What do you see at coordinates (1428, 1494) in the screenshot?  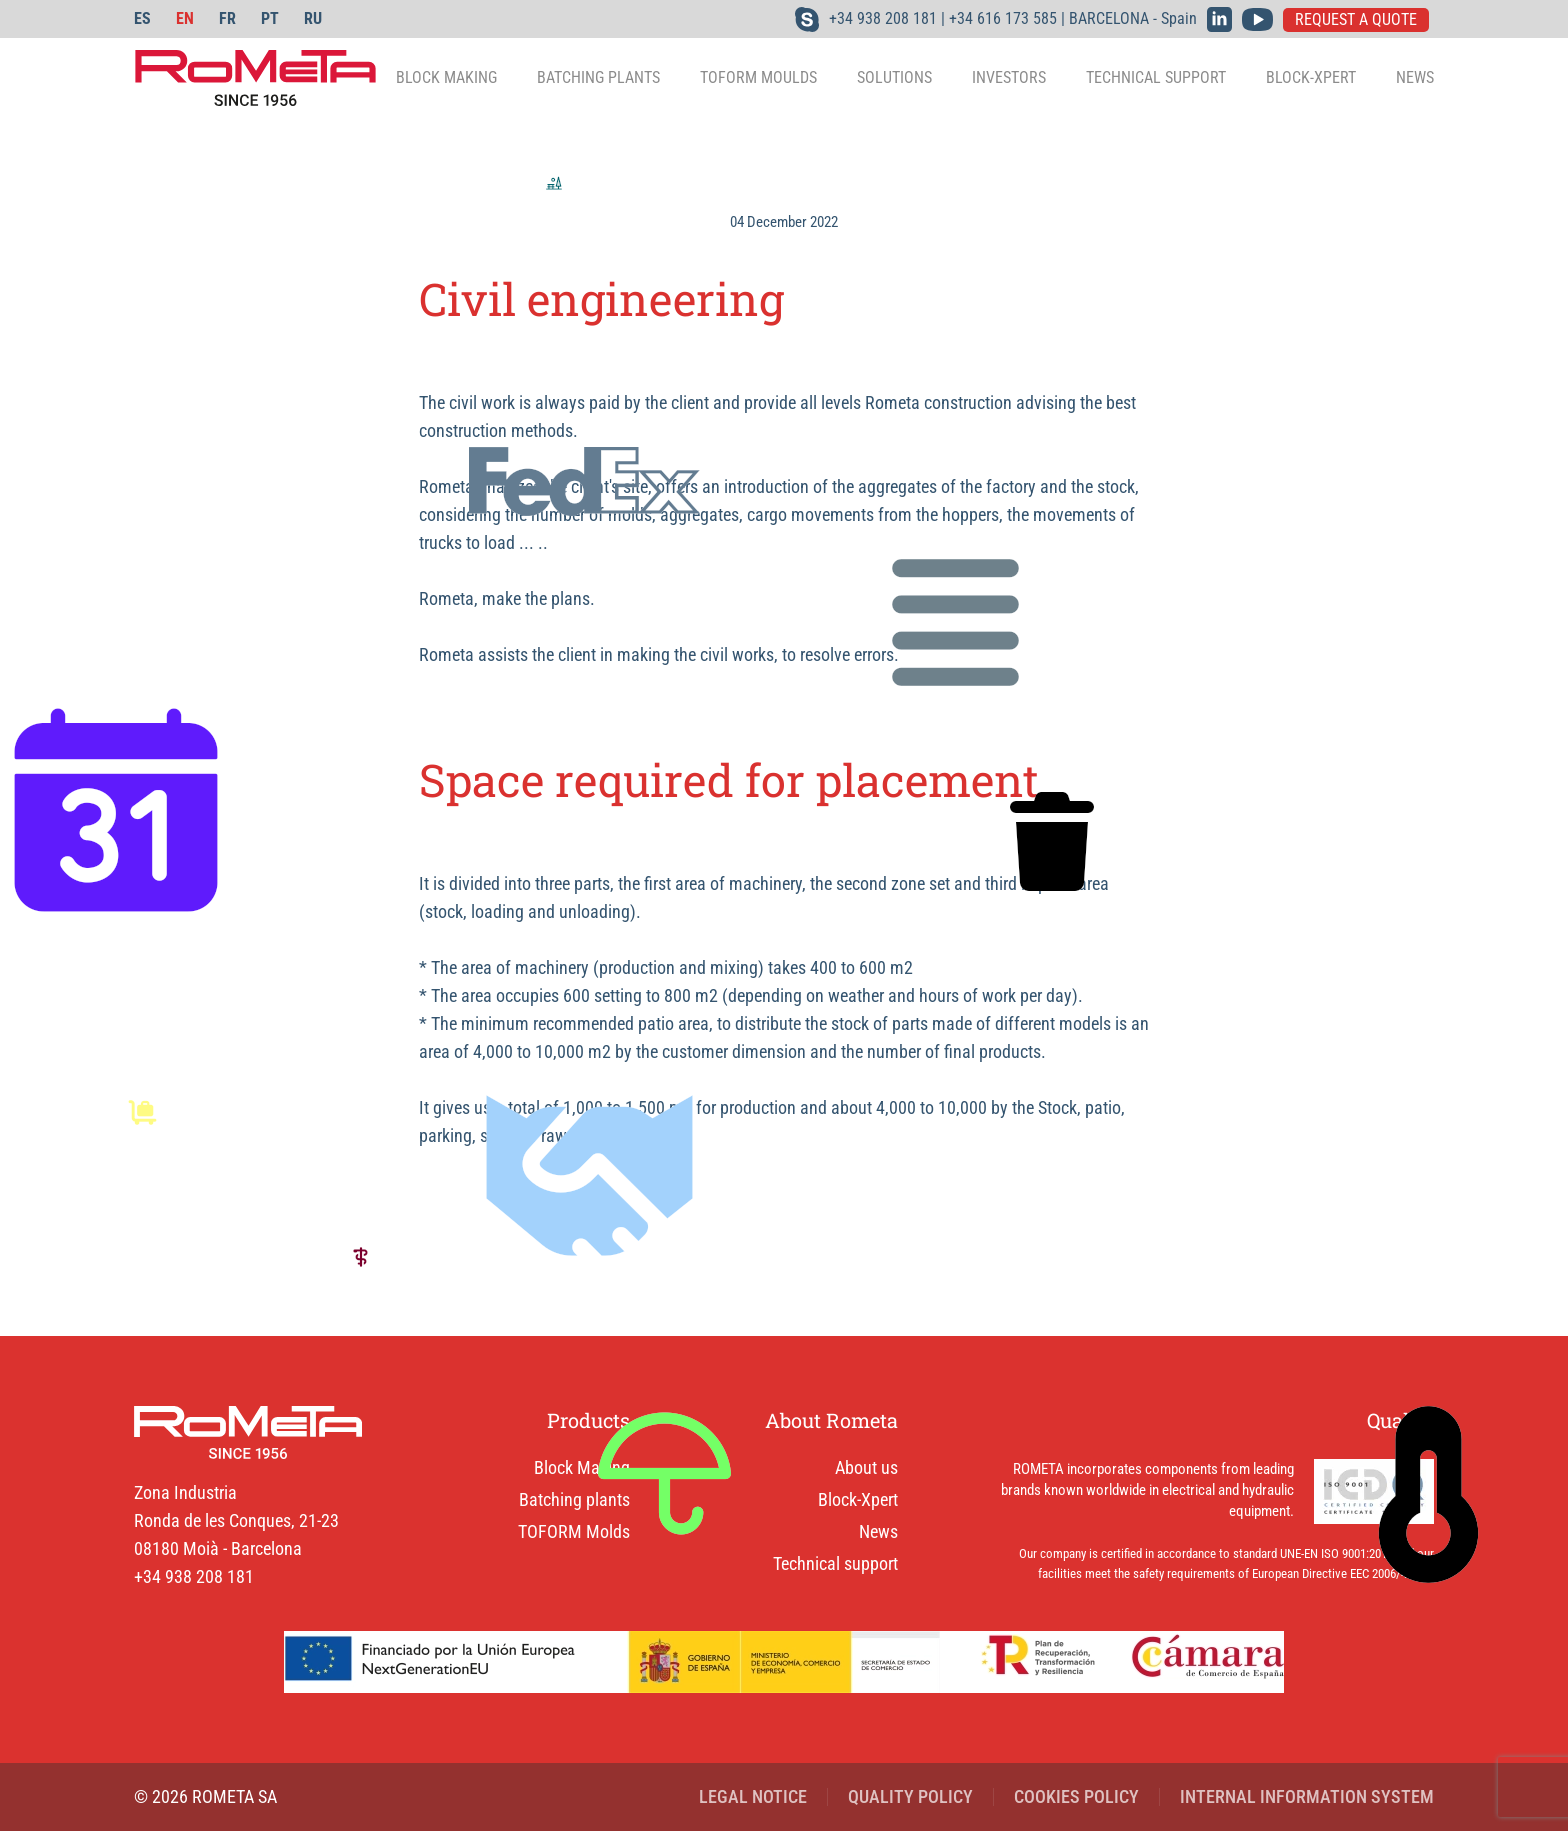 I see `indicates high temperature or heat level` at bounding box center [1428, 1494].